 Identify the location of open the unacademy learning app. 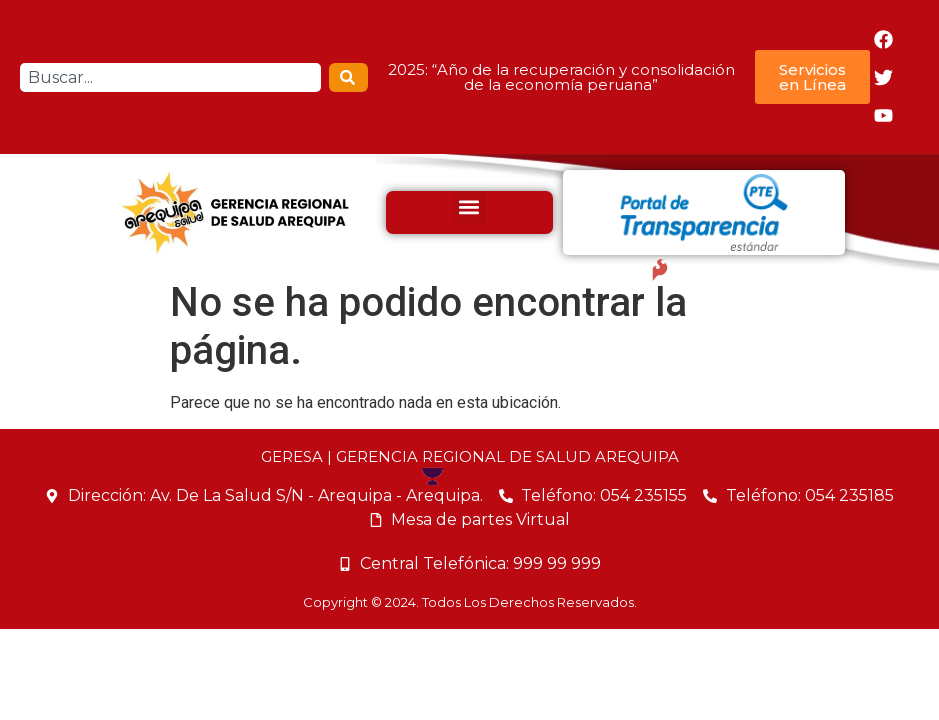
(432, 476).